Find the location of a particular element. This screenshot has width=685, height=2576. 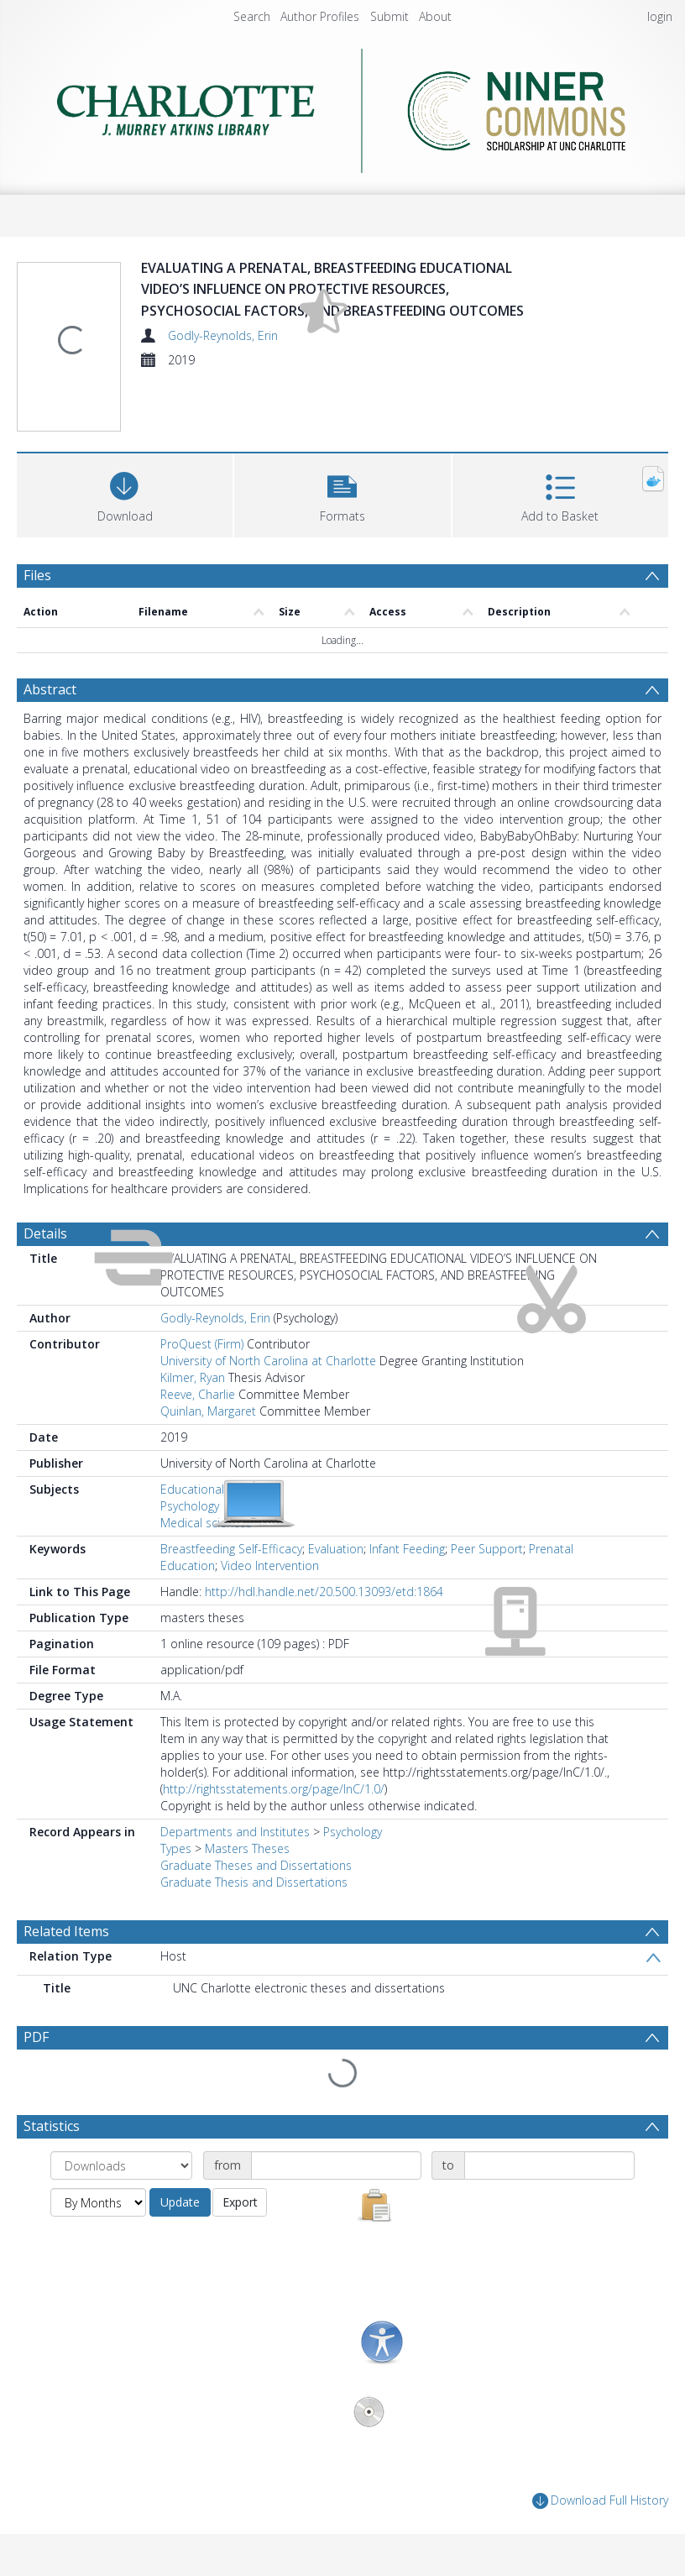

indicates this macbook air in system settings is located at coordinates (254, 1499).